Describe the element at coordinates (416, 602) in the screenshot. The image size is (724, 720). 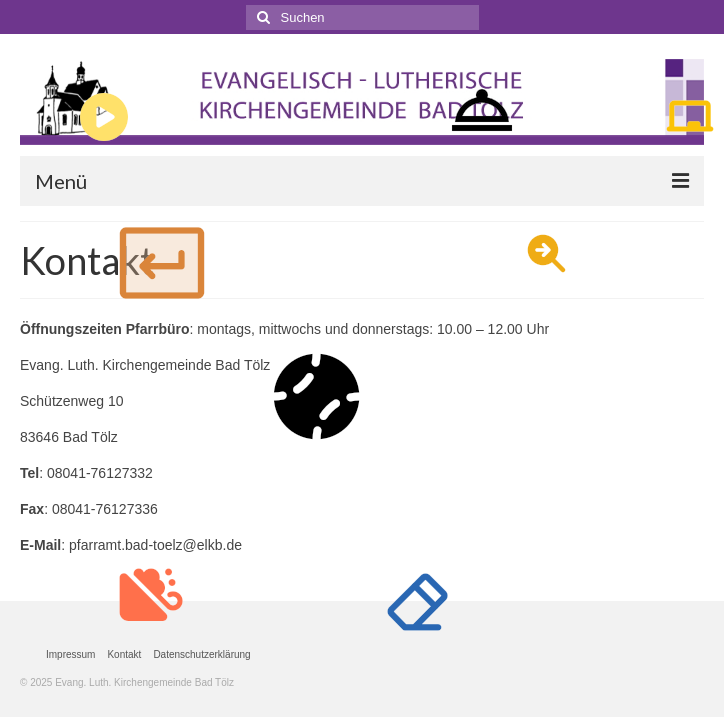
I see `erase or delete selected content` at that location.